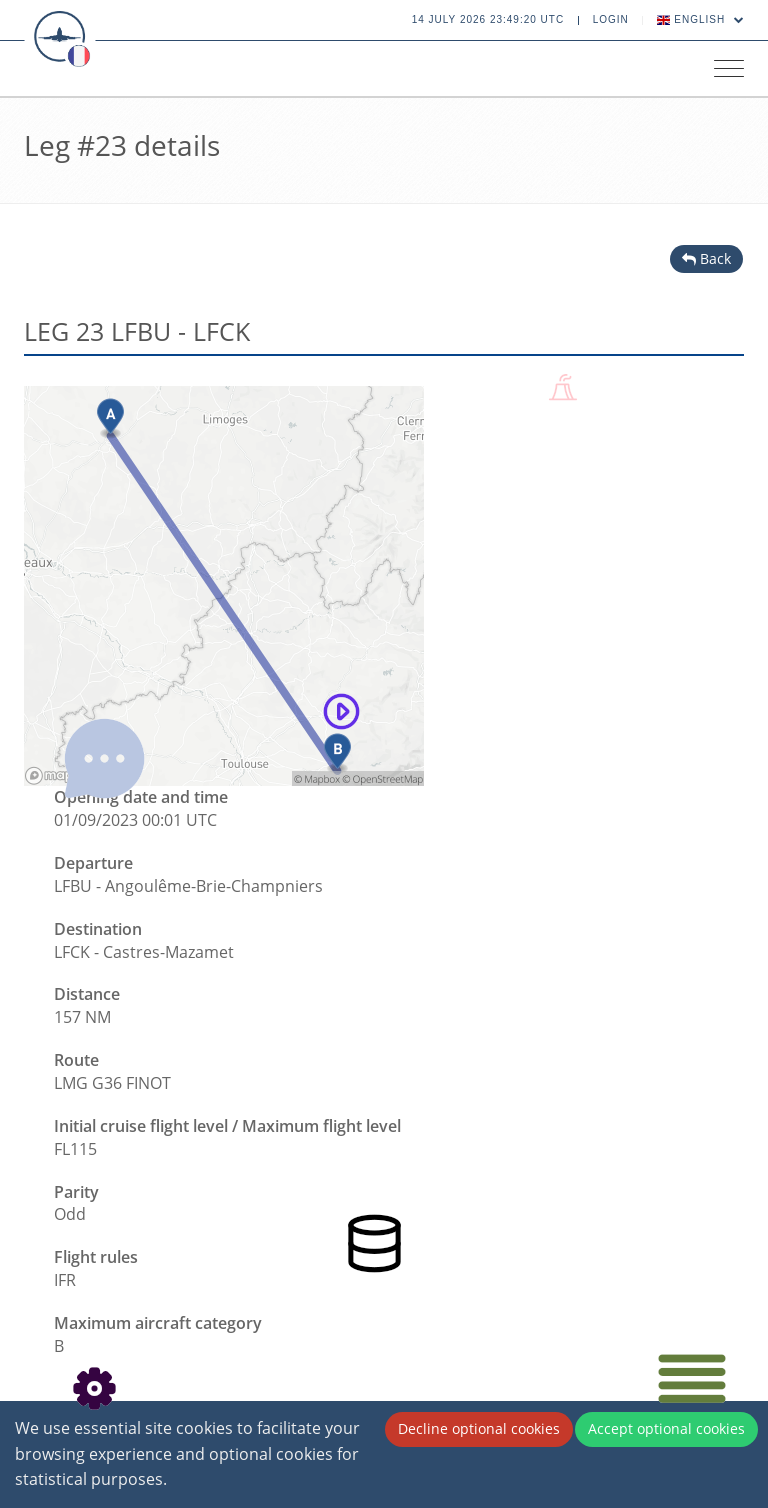 Image resolution: width=768 pixels, height=1508 pixels. Describe the element at coordinates (94, 1388) in the screenshot. I see `access app settings` at that location.